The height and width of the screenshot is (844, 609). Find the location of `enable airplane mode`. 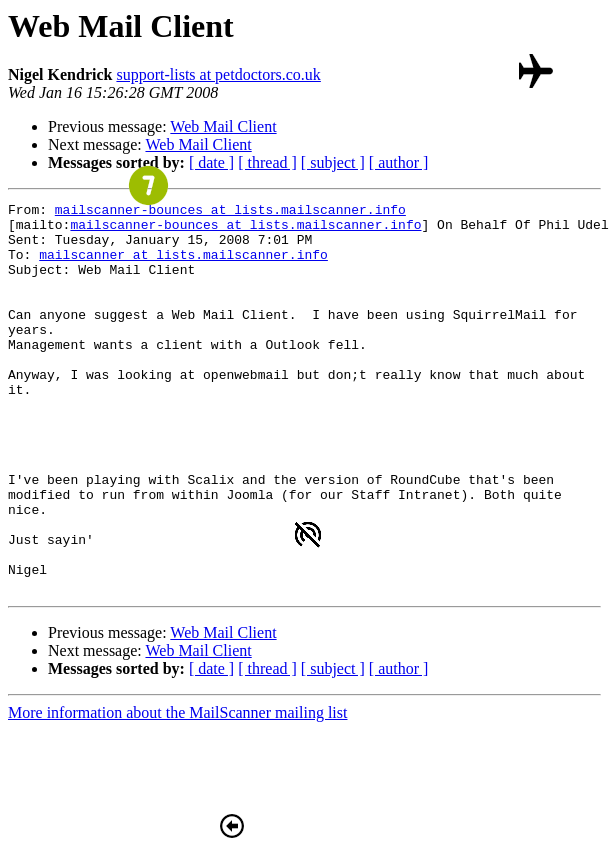

enable airplane mode is located at coordinates (536, 71).